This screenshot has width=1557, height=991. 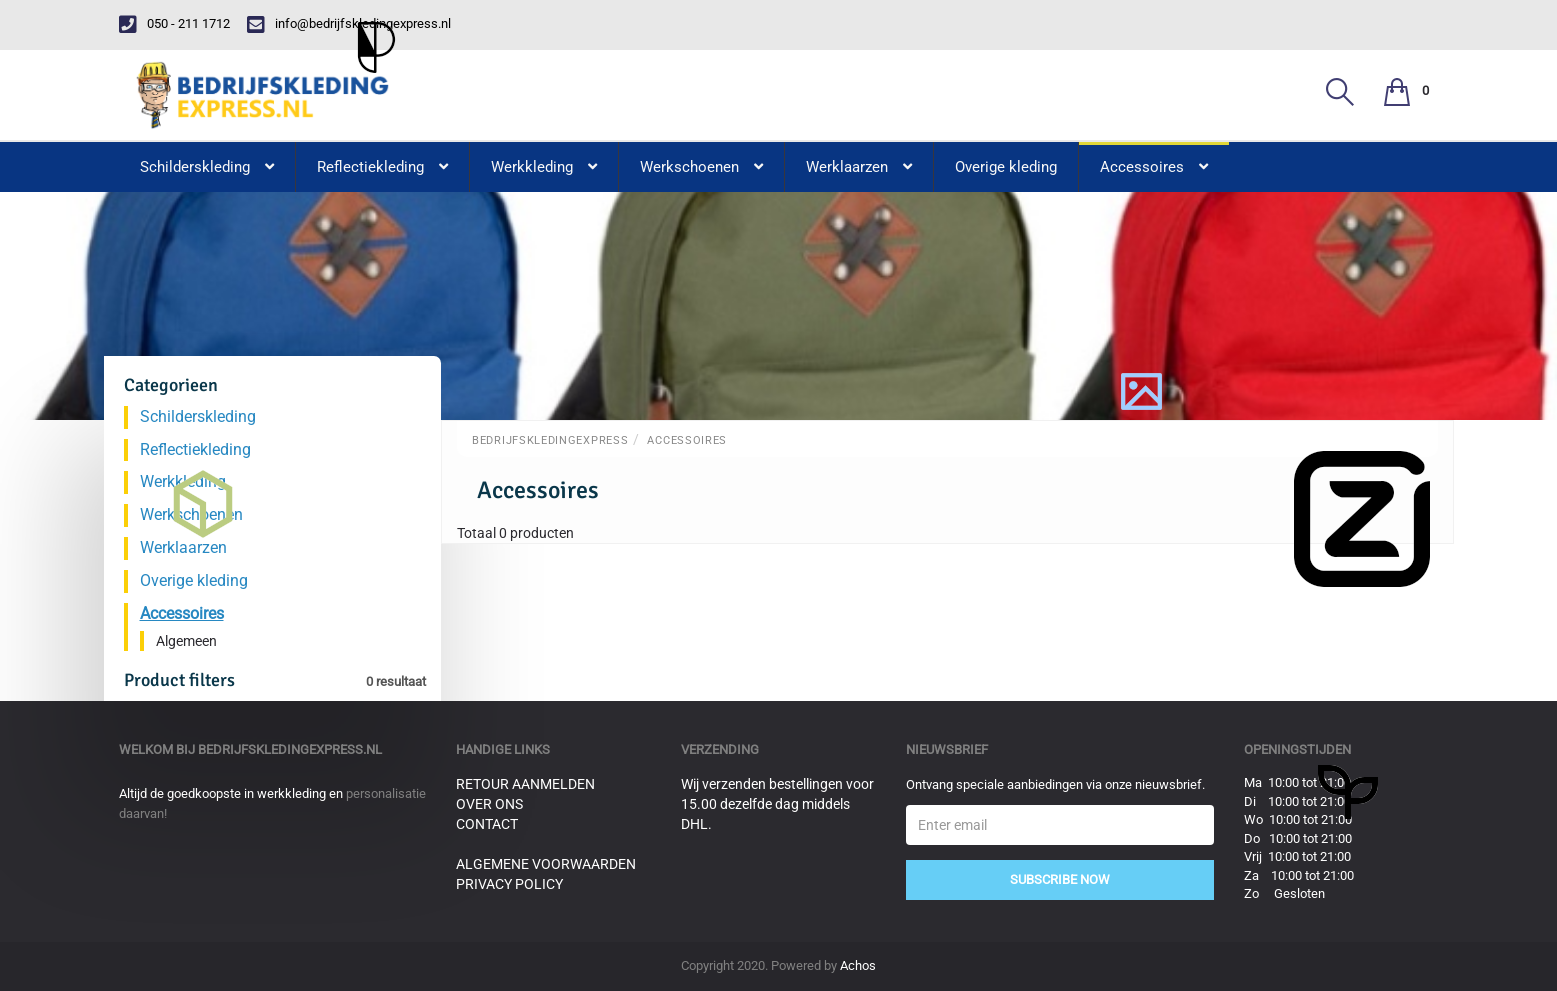 I want to click on open the ziggo app, so click(x=1362, y=519).